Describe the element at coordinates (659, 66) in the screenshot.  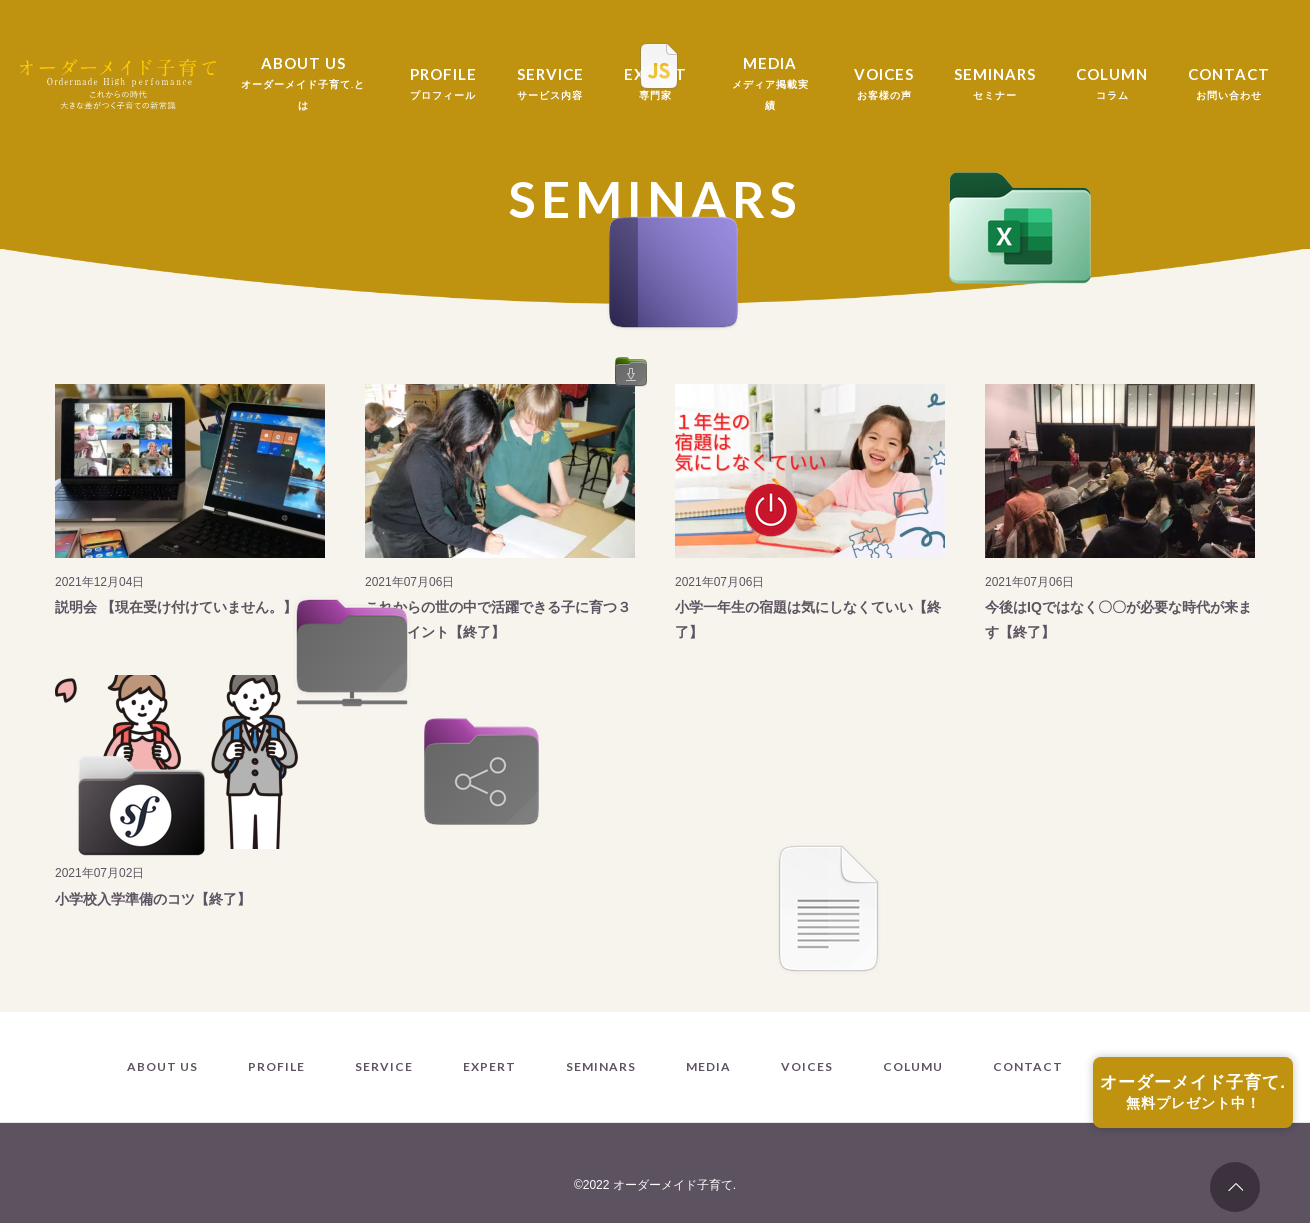
I see `a javascript file in the file system` at that location.